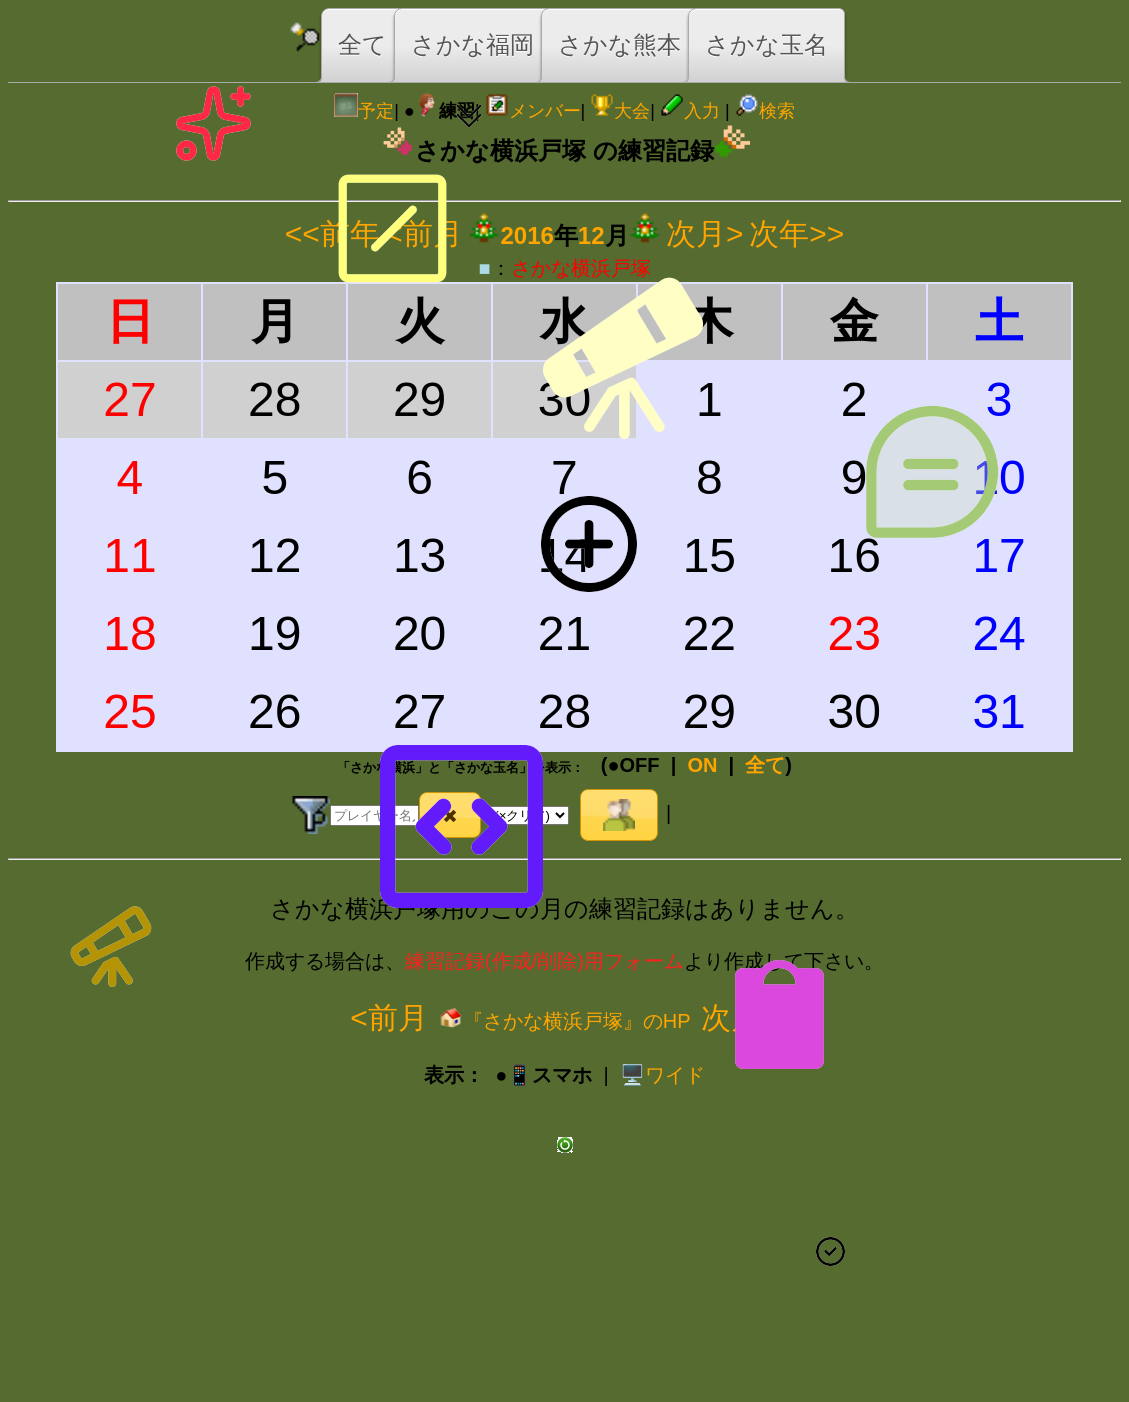 The image size is (1129, 1402). What do you see at coordinates (469, 116) in the screenshot?
I see `scroll down or view more content below` at bounding box center [469, 116].